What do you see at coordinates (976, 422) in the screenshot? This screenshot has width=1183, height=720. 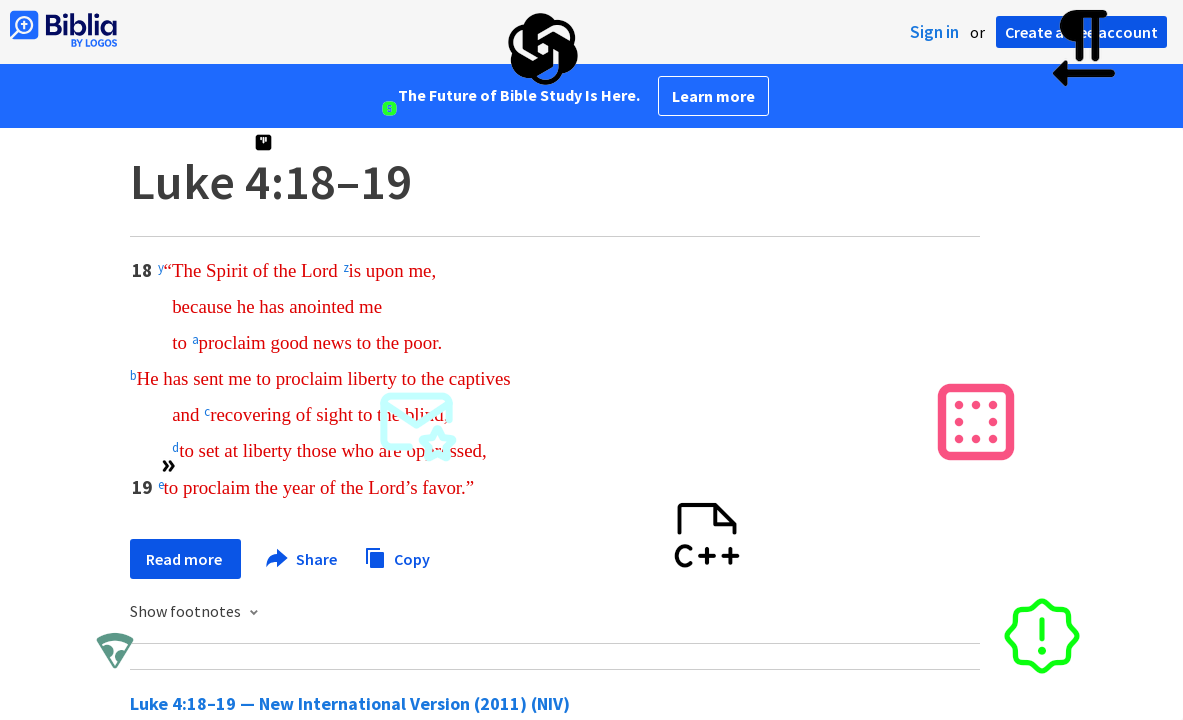 I see `adjust padding or spacing within a container` at bounding box center [976, 422].